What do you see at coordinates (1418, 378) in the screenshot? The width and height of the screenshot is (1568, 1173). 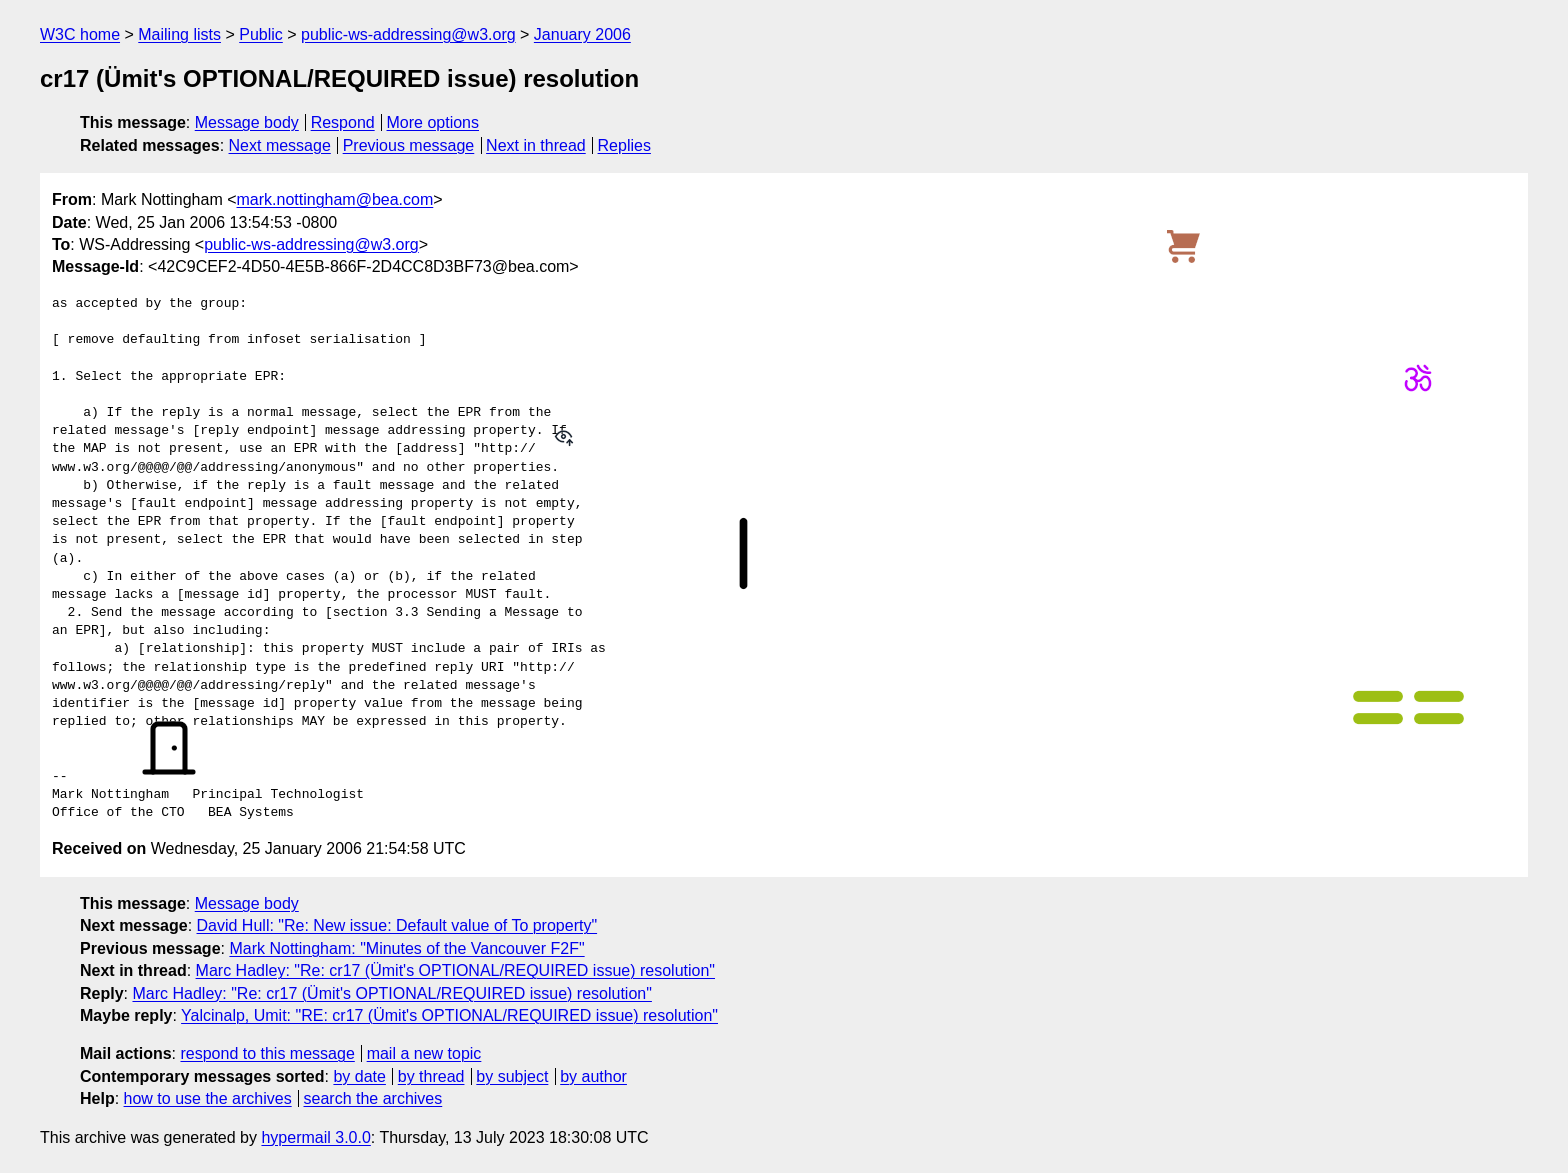 I see `indicates hinduism or hindu-related content` at bounding box center [1418, 378].